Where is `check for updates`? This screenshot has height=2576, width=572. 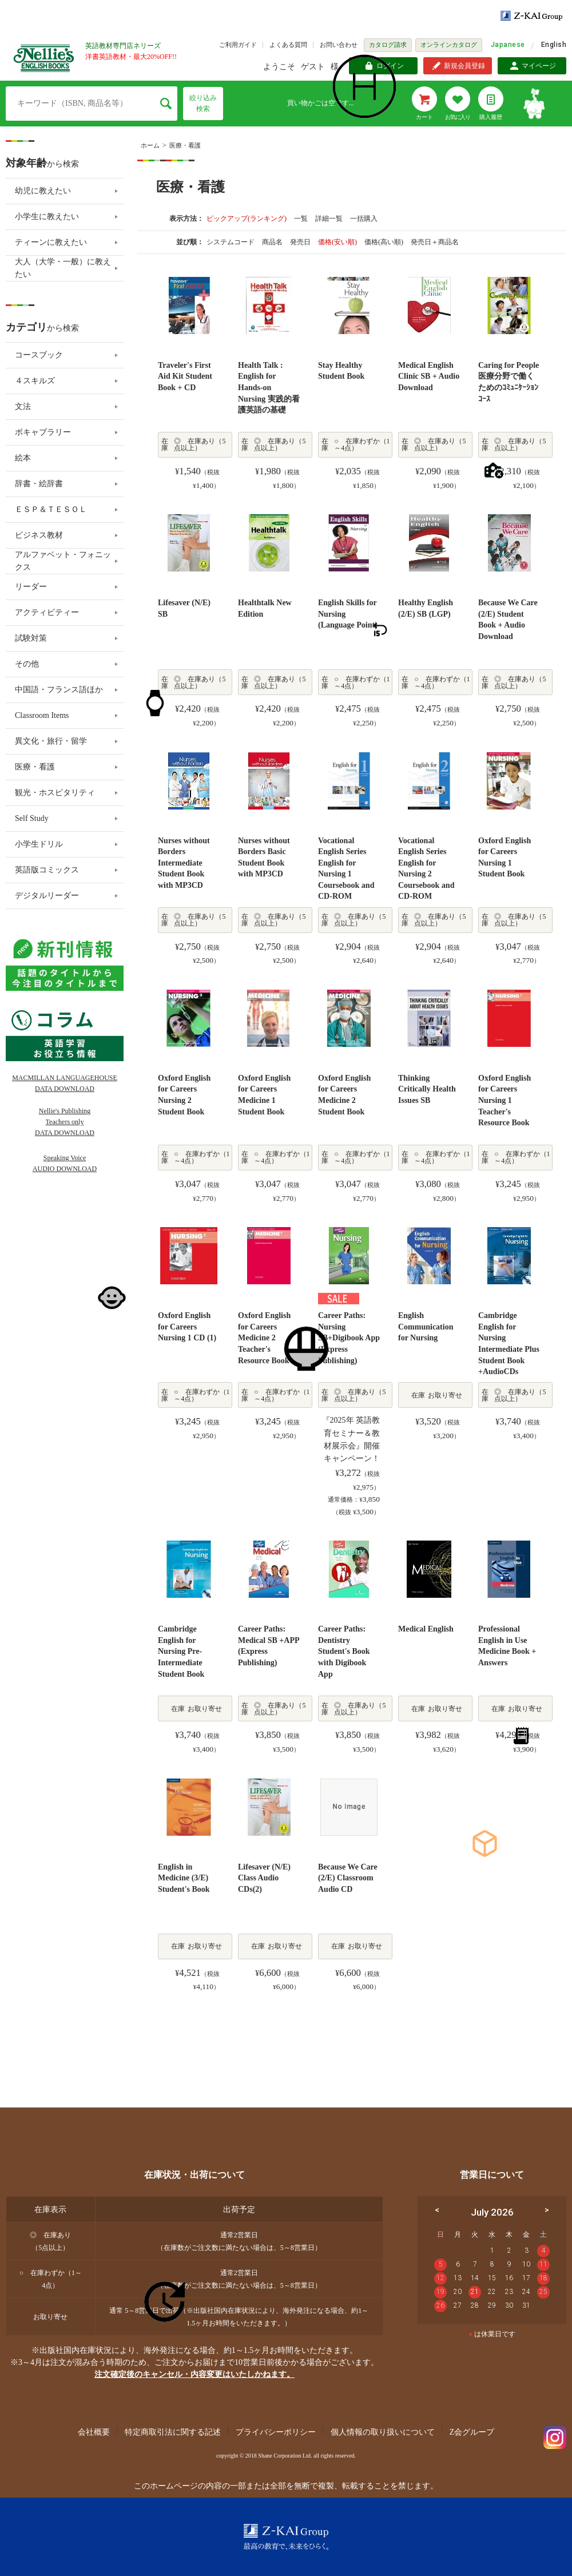
check for updates is located at coordinates (164, 2301).